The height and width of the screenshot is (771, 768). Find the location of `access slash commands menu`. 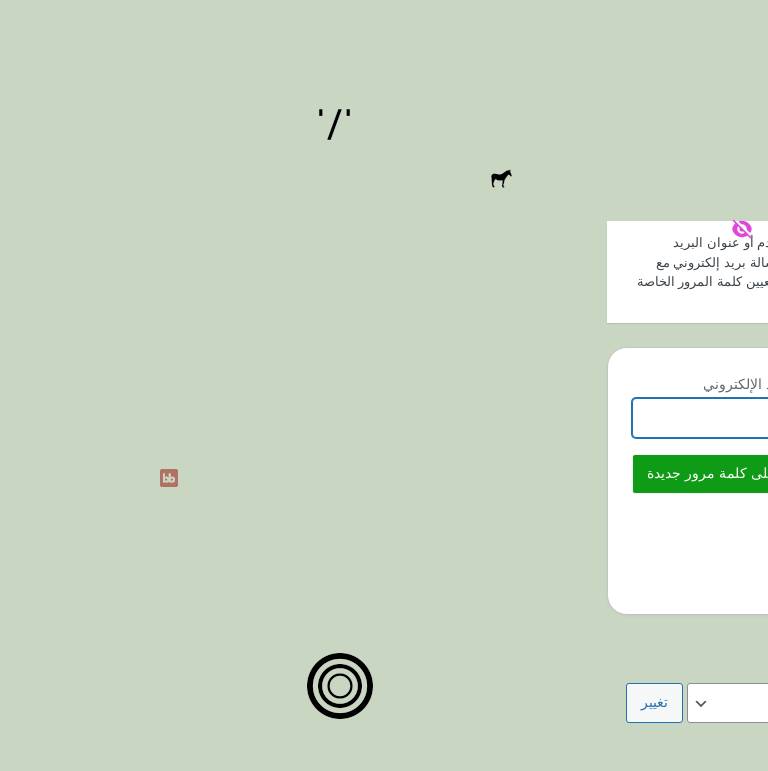

access slash commands menu is located at coordinates (334, 124).